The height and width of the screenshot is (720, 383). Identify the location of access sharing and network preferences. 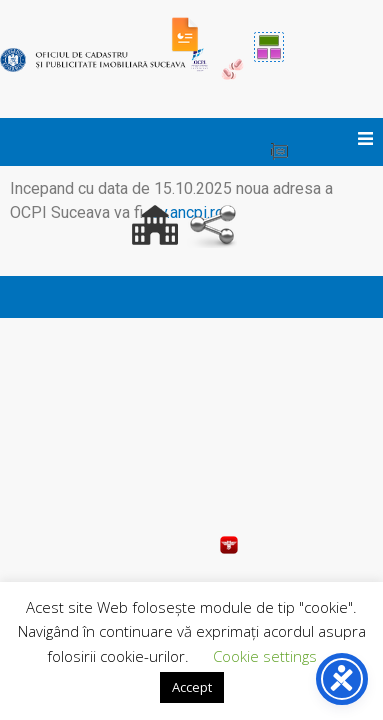
(212, 223).